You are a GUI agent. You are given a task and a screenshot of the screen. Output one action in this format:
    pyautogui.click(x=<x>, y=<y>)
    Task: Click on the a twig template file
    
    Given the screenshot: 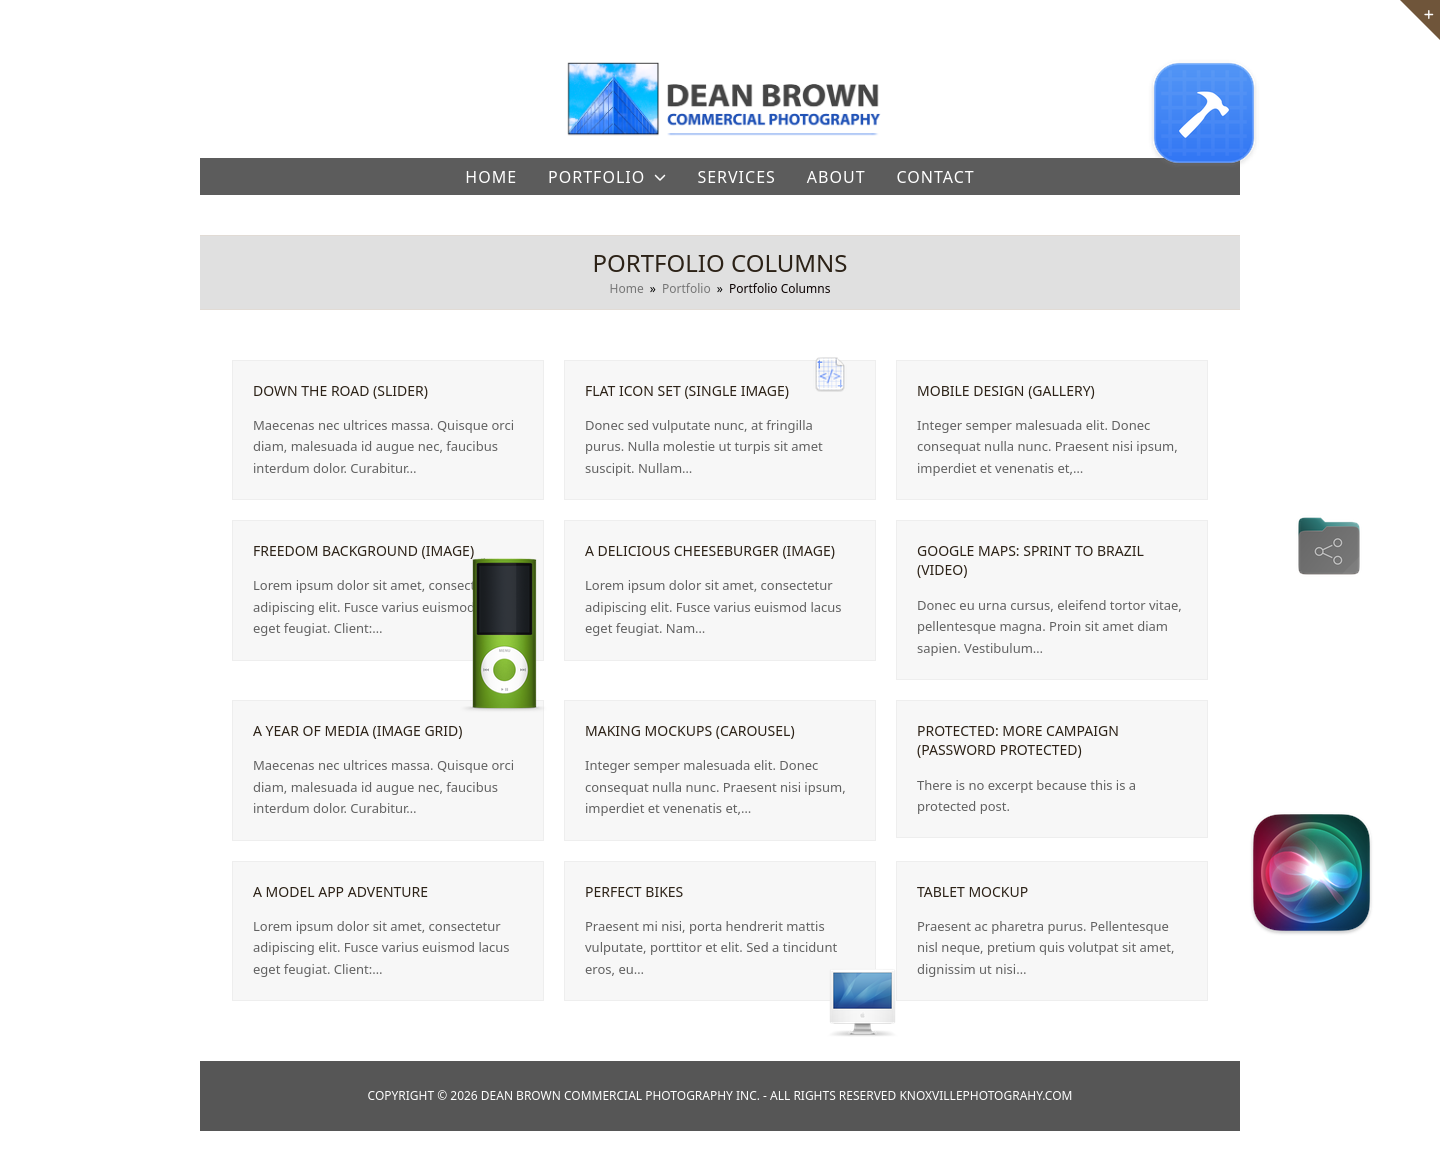 What is the action you would take?
    pyautogui.click(x=830, y=374)
    